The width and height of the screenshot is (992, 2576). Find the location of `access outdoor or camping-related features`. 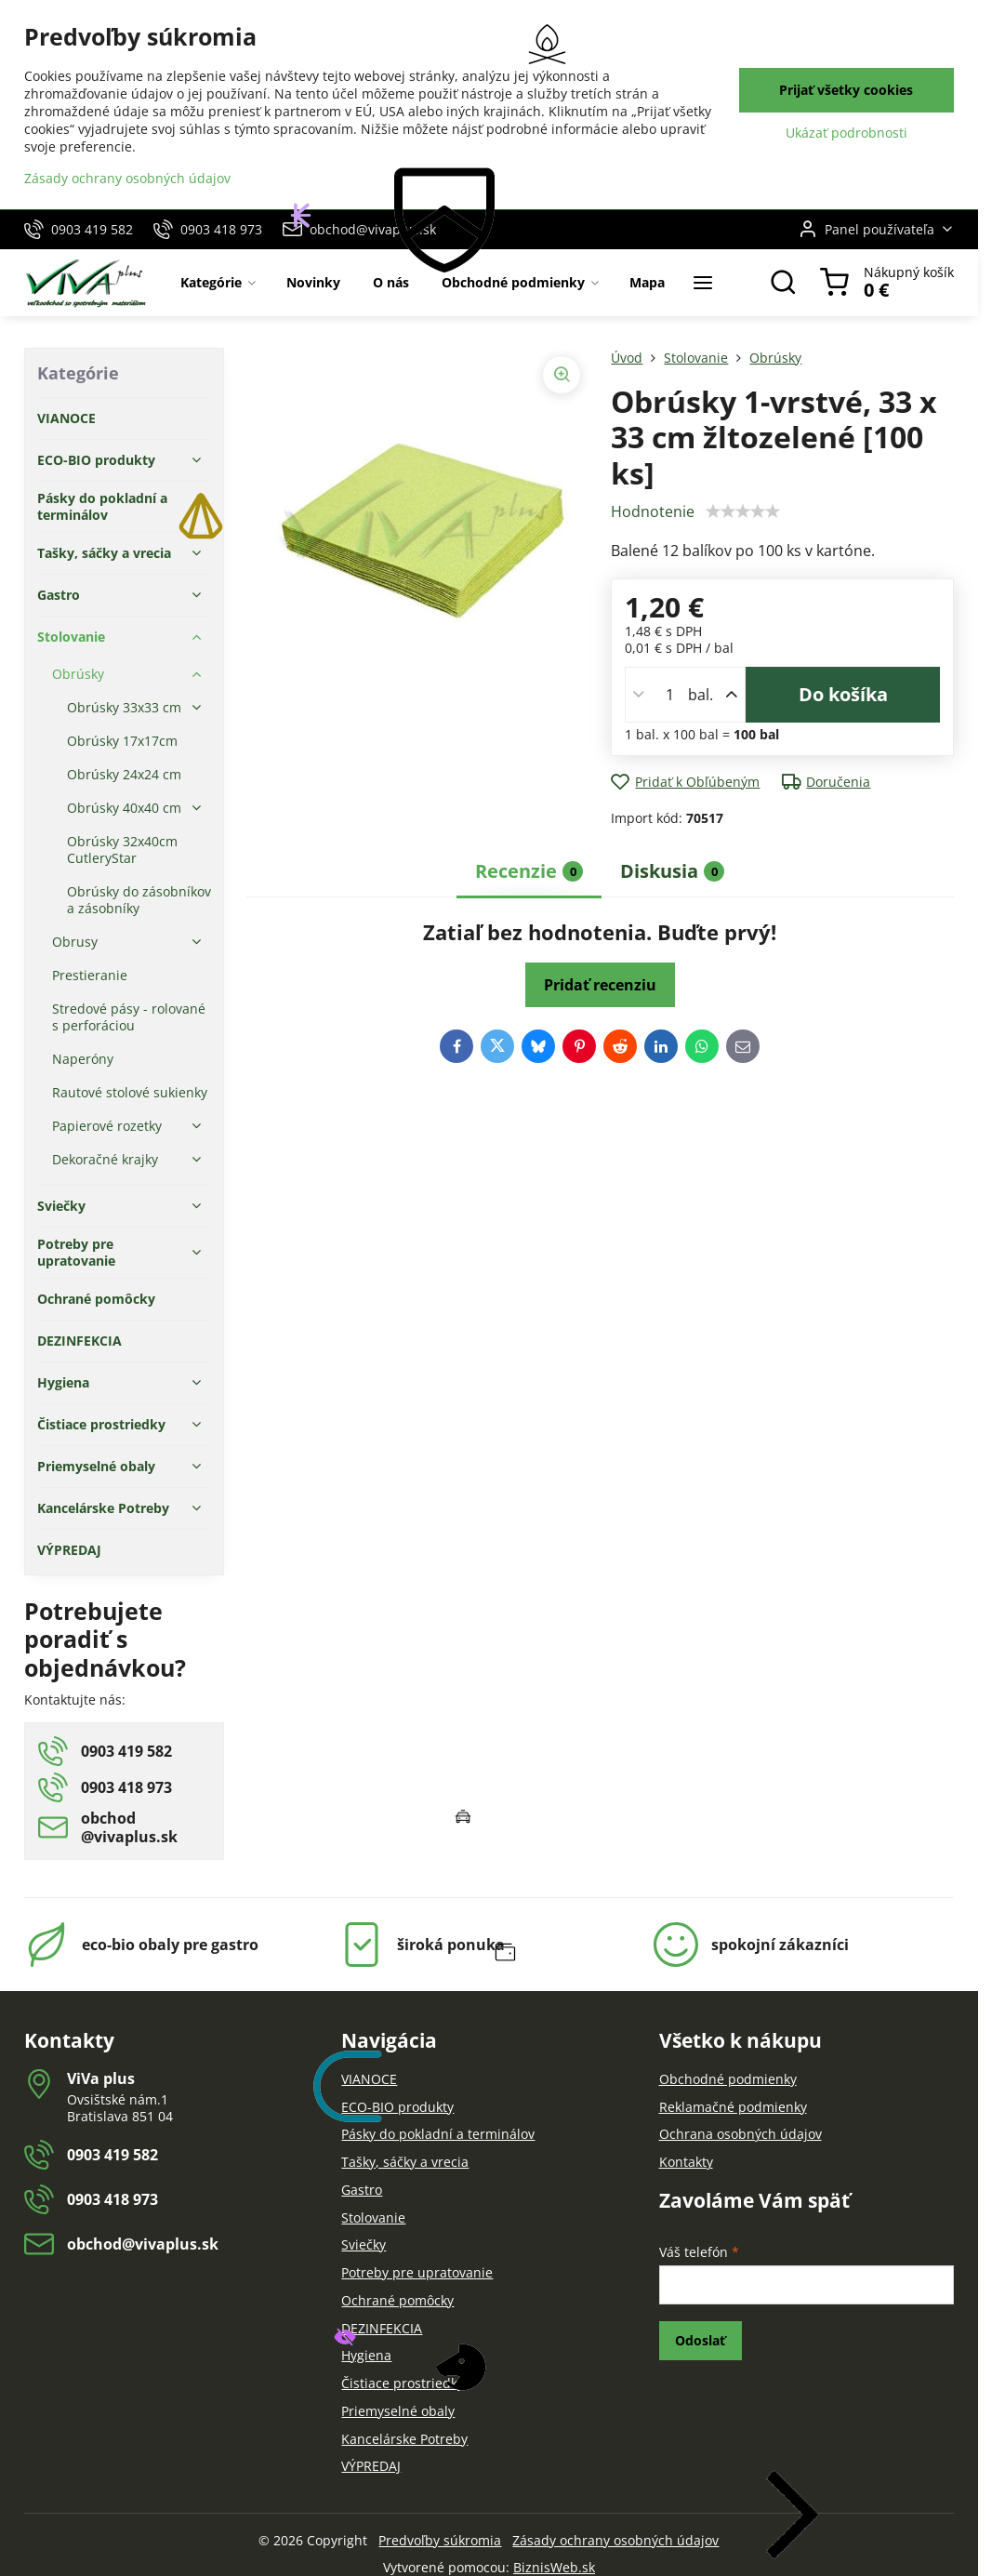

access outdoor or camping-related features is located at coordinates (547, 44).